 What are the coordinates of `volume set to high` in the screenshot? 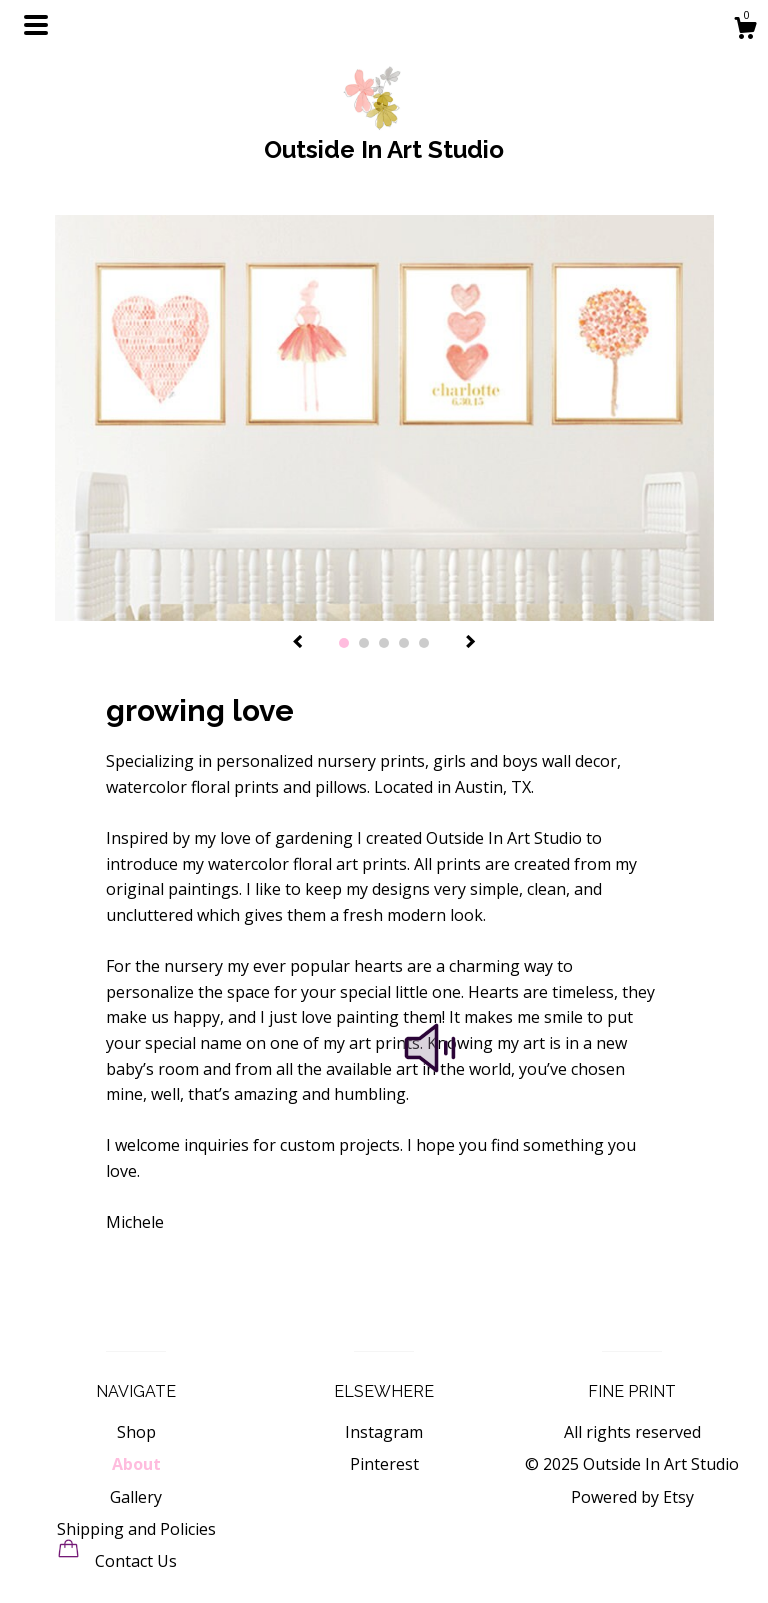 It's located at (429, 1048).